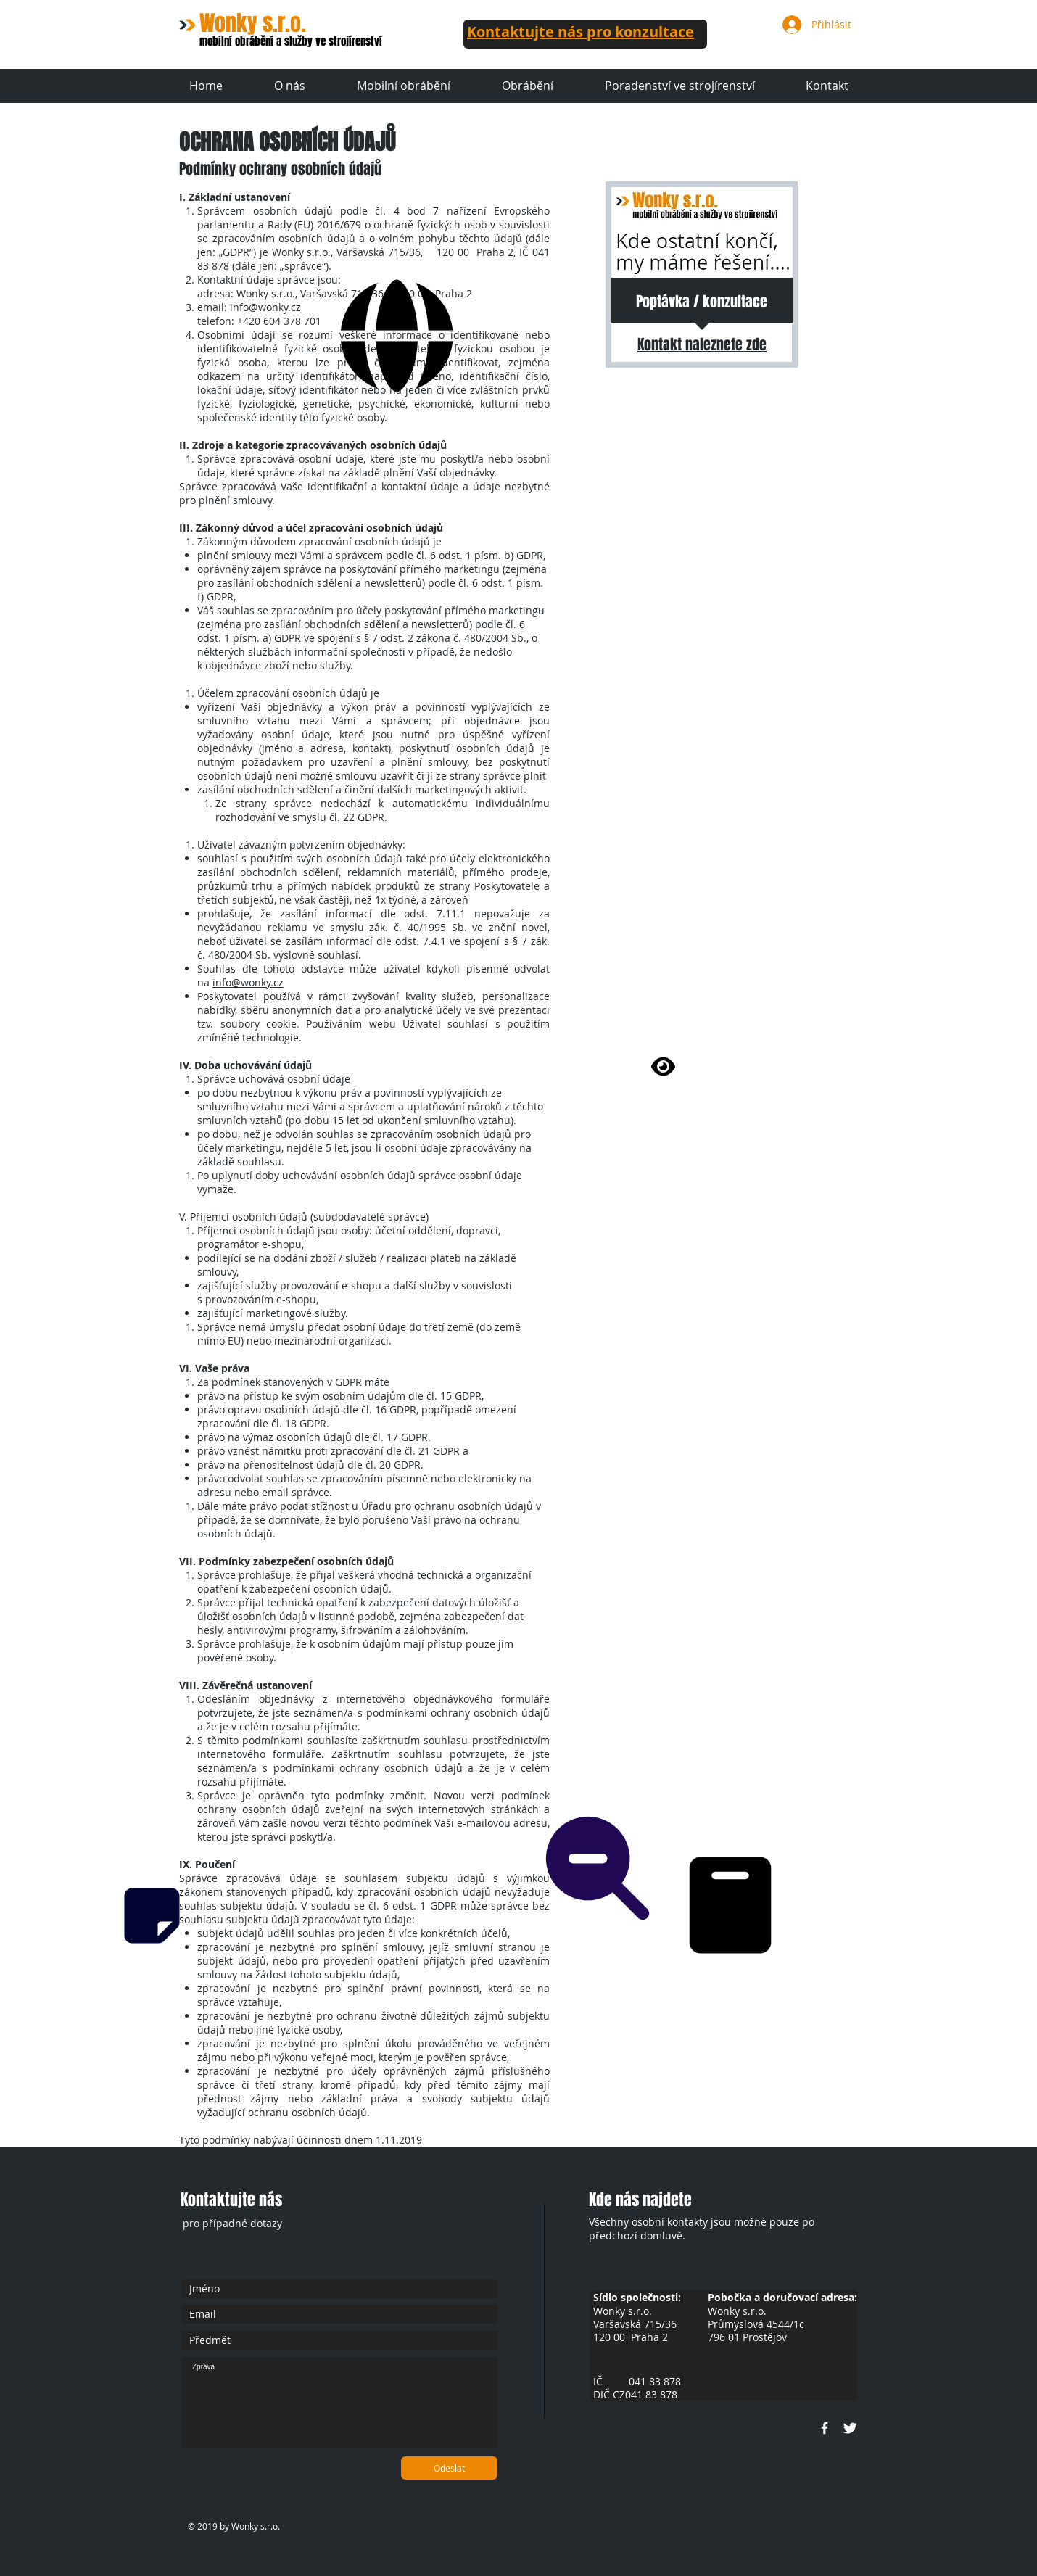 The height and width of the screenshot is (2576, 1037). Describe the element at coordinates (663, 1066) in the screenshot. I see `view or preview content` at that location.